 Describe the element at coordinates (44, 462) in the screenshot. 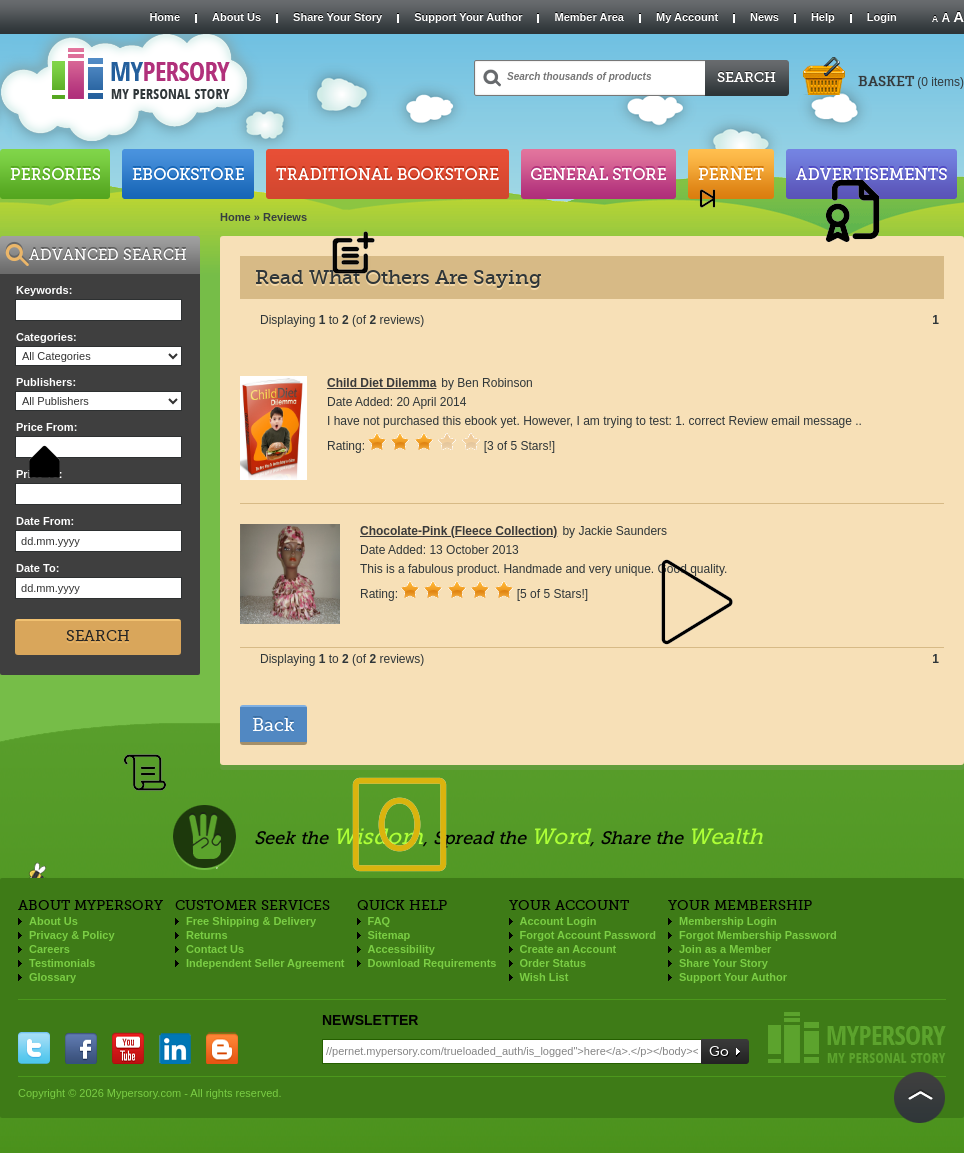

I see `navigate to home screen` at that location.